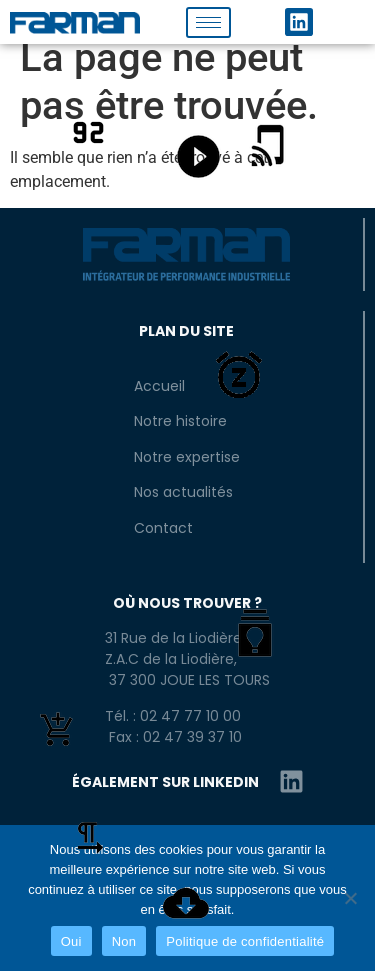 This screenshot has height=971, width=375. I want to click on tap to connect device wirelessly, so click(270, 145).